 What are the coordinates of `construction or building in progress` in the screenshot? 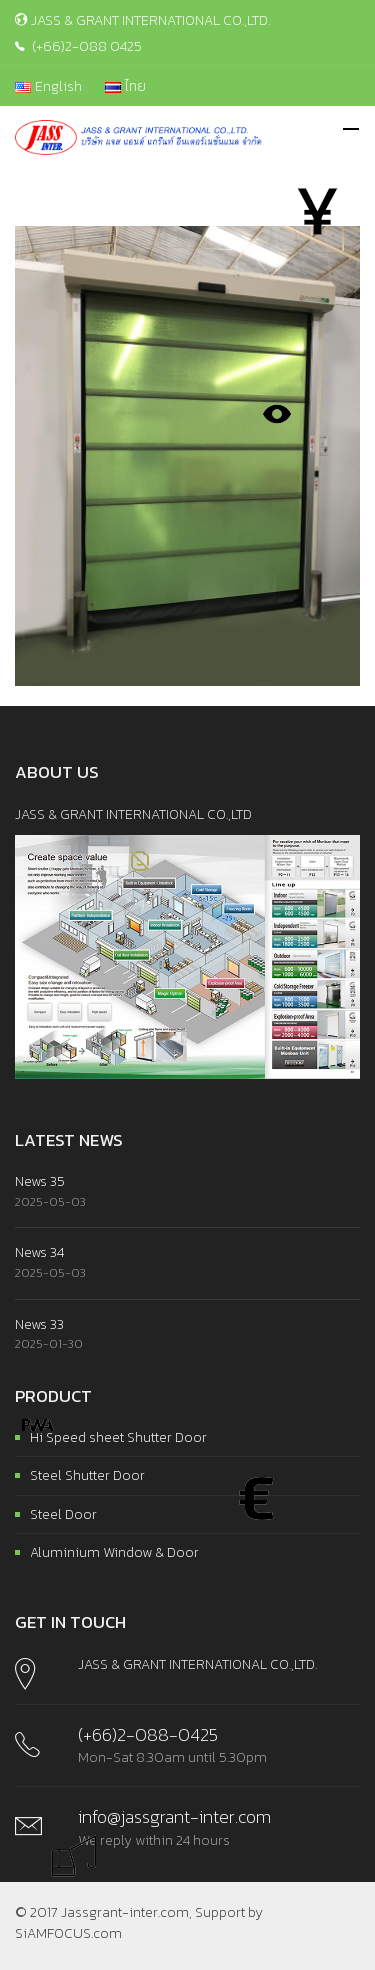 It's located at (74, 1858).